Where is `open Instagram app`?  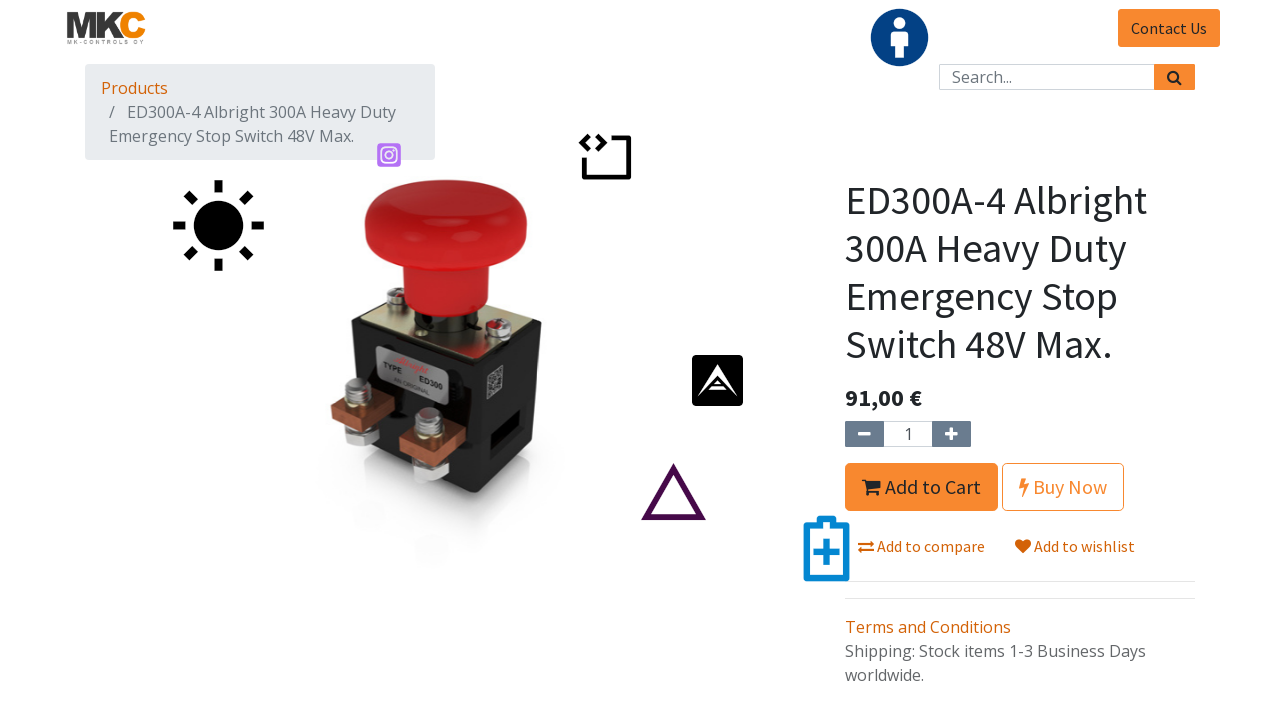 open Instagram app is located at coordinates (389, 155).